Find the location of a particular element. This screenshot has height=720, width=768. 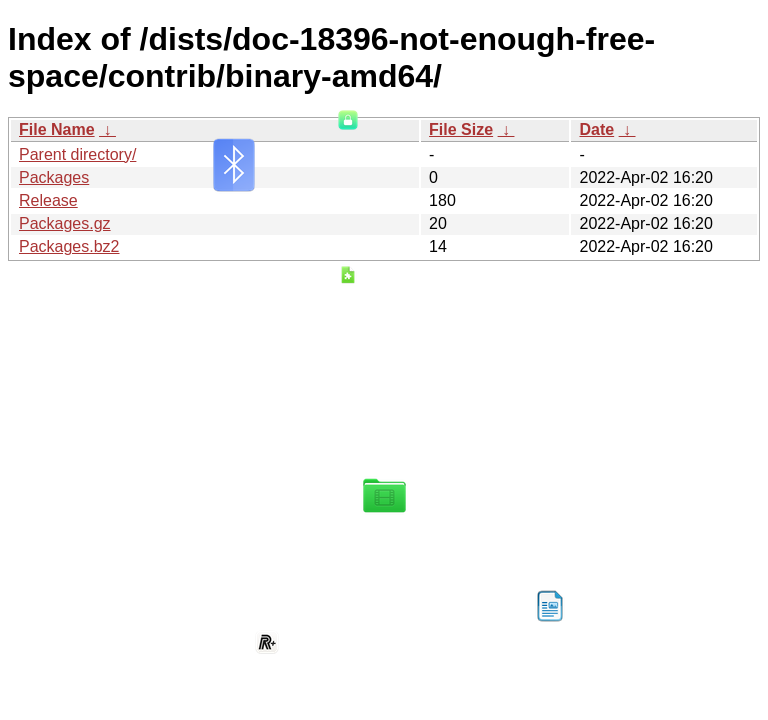

indicates bluetooth is active and connected is located at coordinates (234, 165).